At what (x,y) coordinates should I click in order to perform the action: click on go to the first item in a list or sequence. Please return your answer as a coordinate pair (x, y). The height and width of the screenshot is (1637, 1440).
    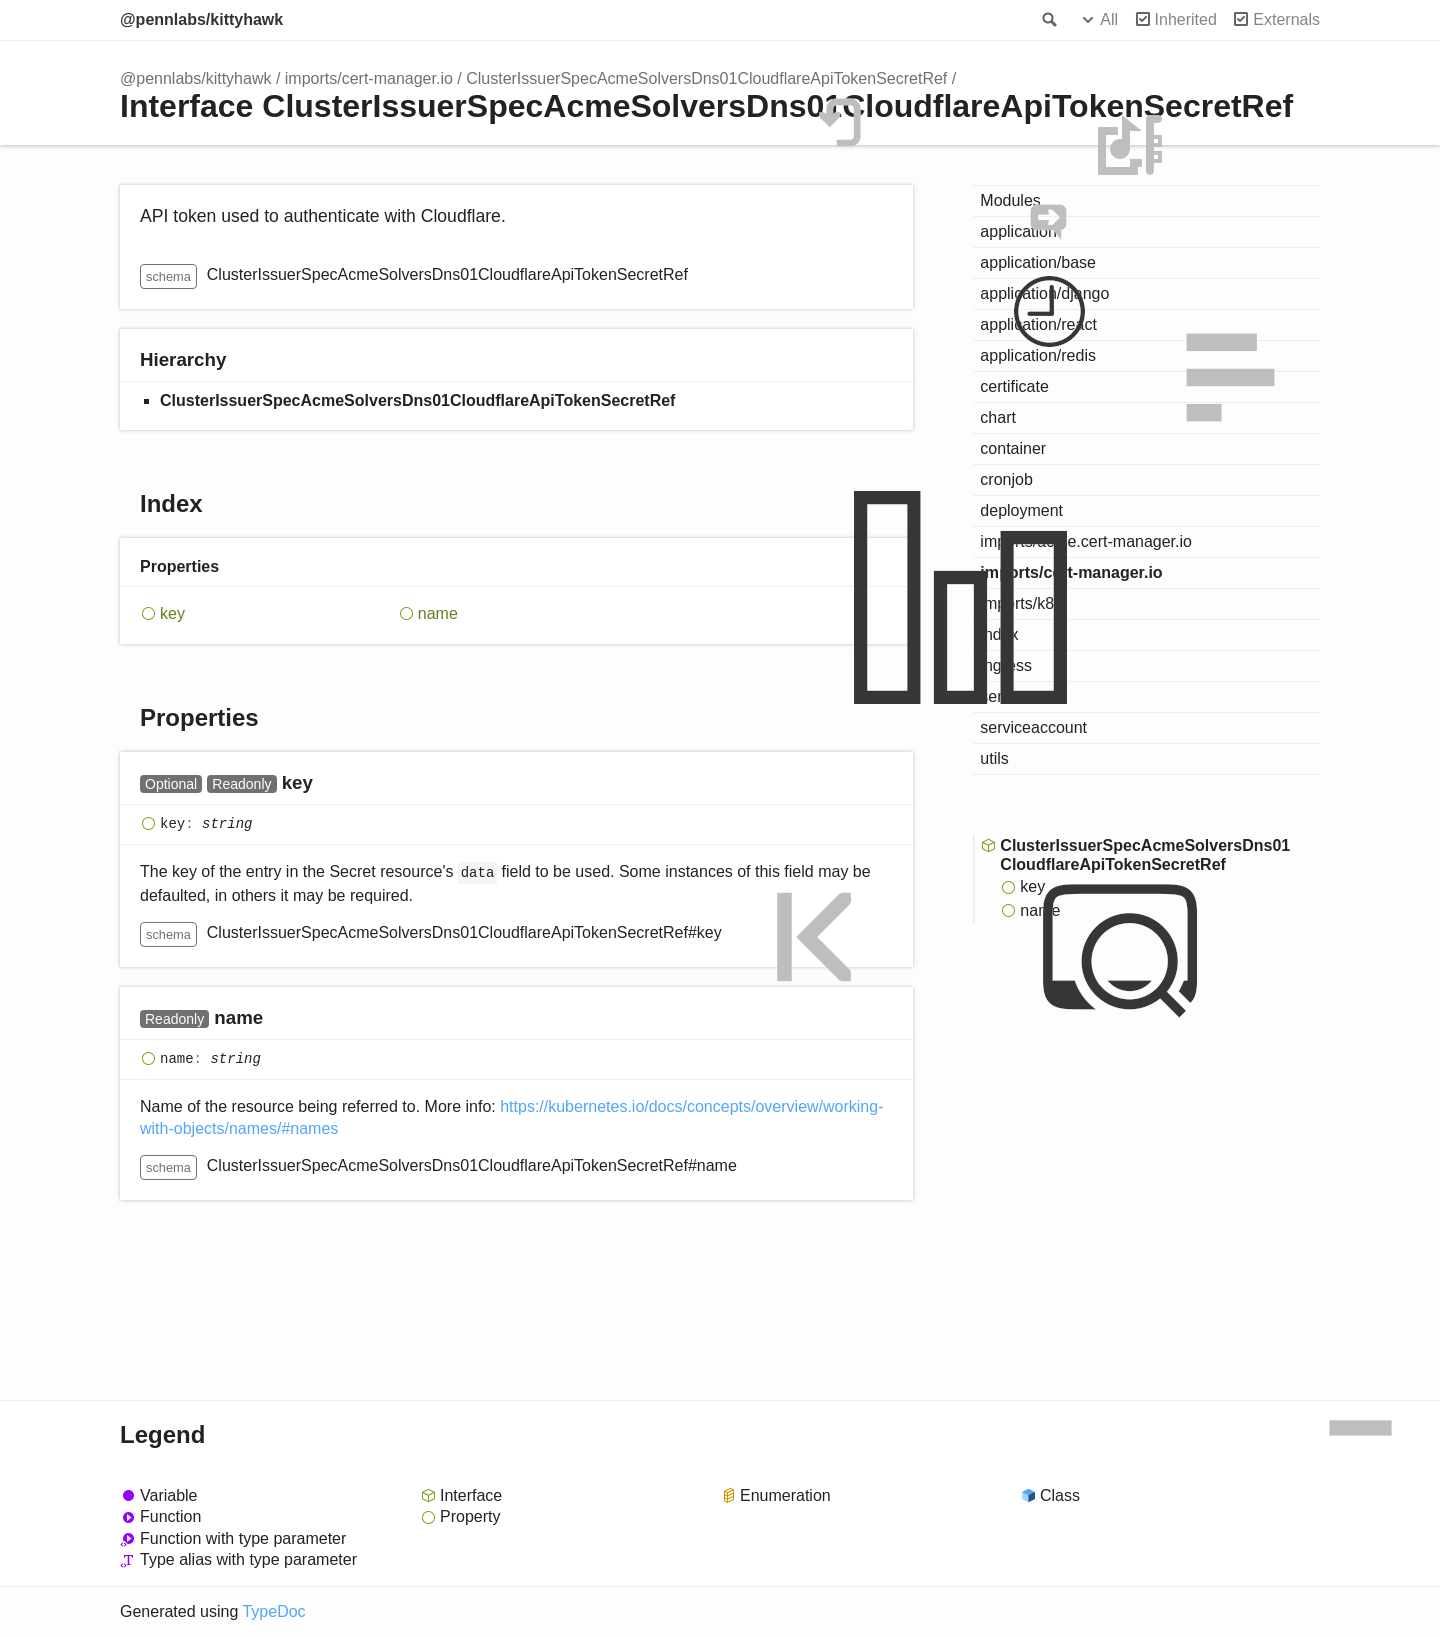
    Looking at the image, I should click on (814, 937).